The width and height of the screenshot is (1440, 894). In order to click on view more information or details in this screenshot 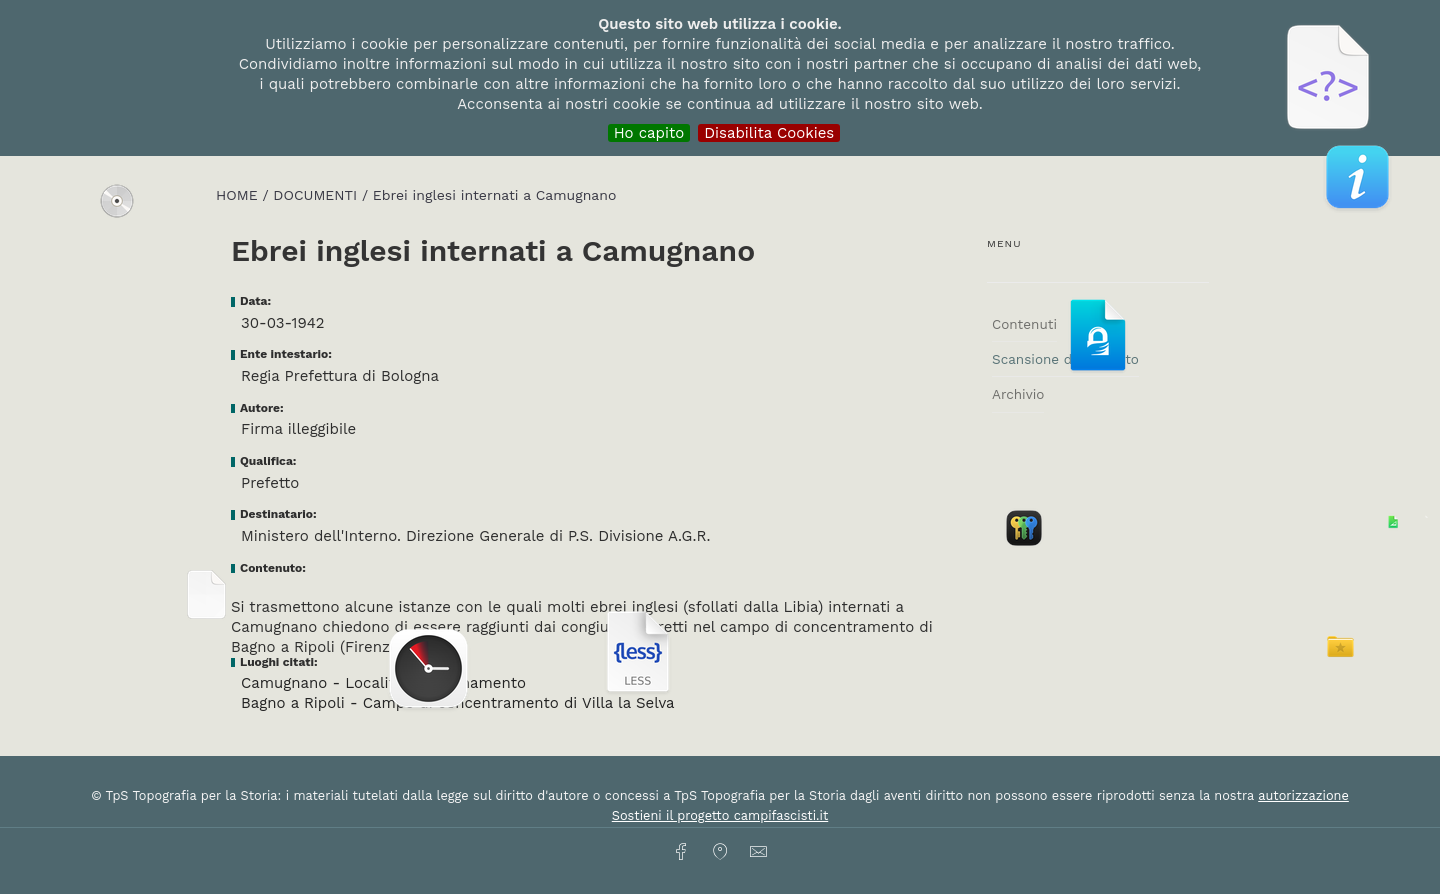, I will do `click(1357, 178)`.